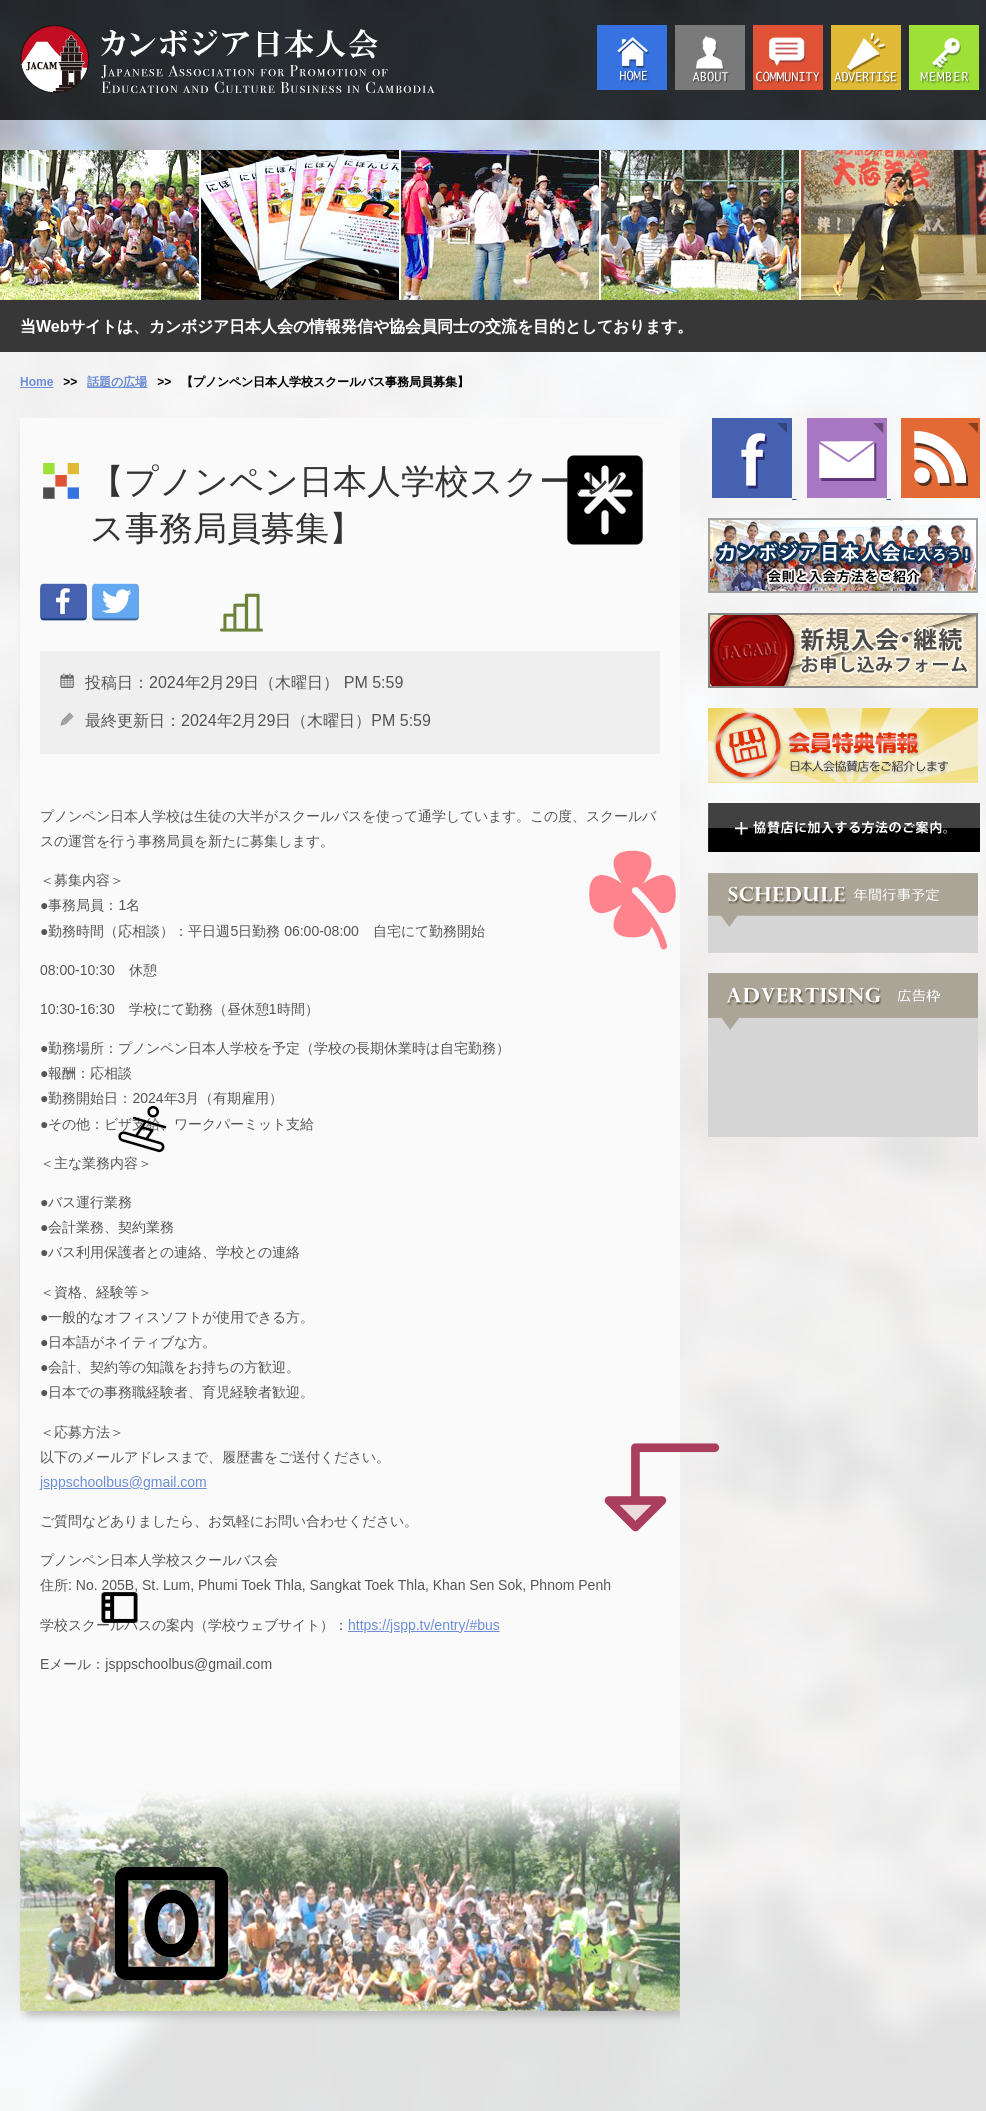 This screenshot has width=986, height=2111. Describe the element at coordinates (145, 1129) in the screenshot. I see `access snowboarding or winter sports content` at that location.